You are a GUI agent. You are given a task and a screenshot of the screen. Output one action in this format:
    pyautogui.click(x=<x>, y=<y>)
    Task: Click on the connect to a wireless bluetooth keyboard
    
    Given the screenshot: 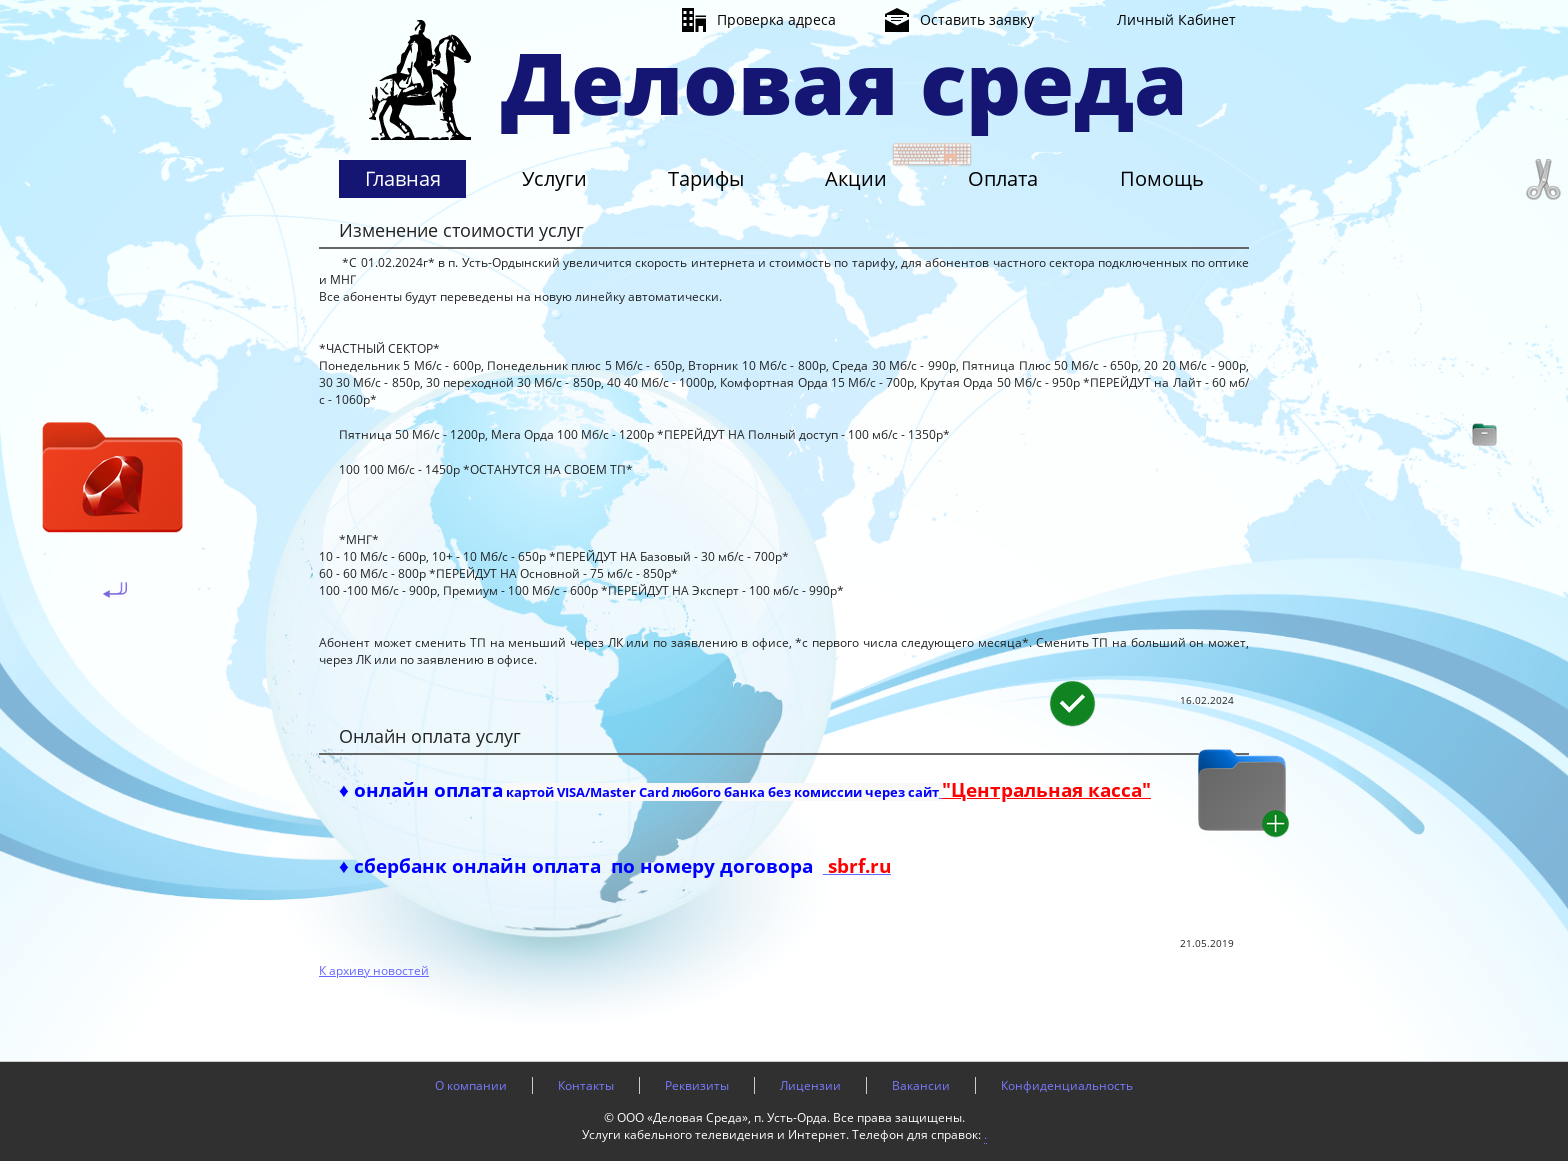 What is the action you would take?
    pyautogui.click(x=932, y=154)
    